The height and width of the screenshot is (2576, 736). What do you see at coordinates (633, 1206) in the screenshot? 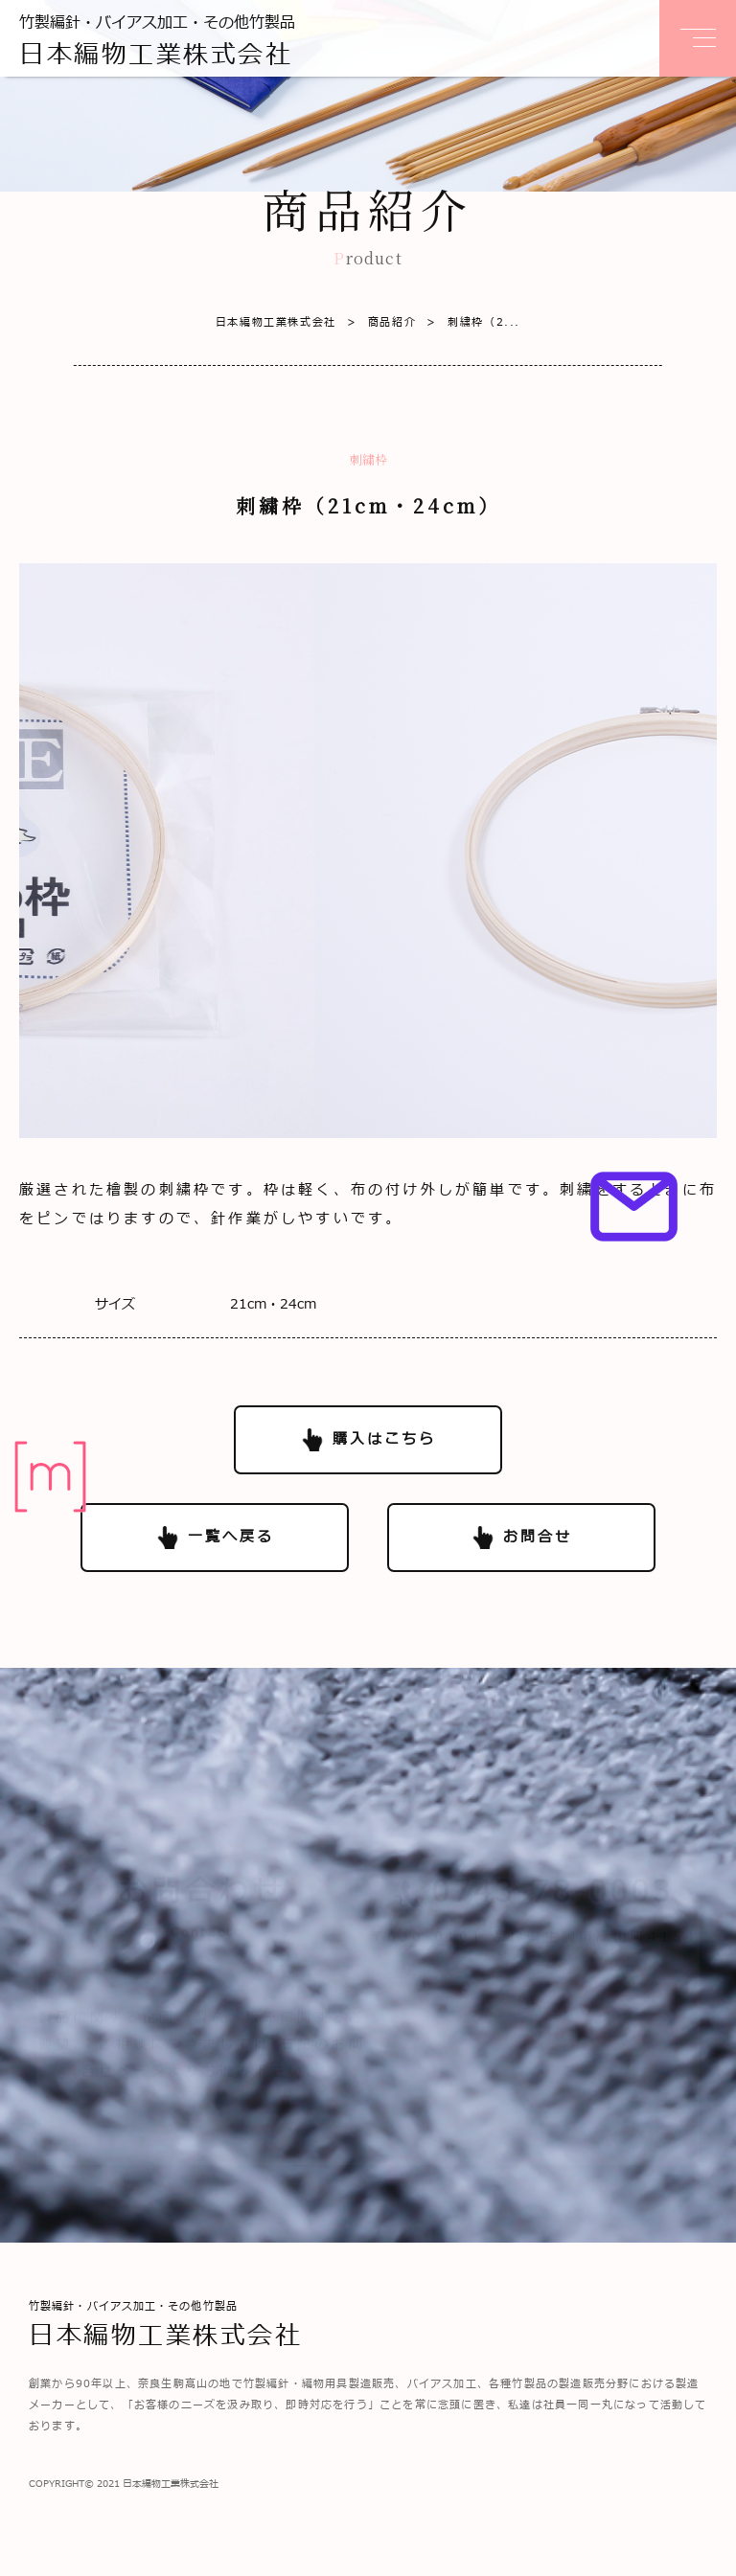
I see `open your email inbox` at bounding box center [633, 1206].